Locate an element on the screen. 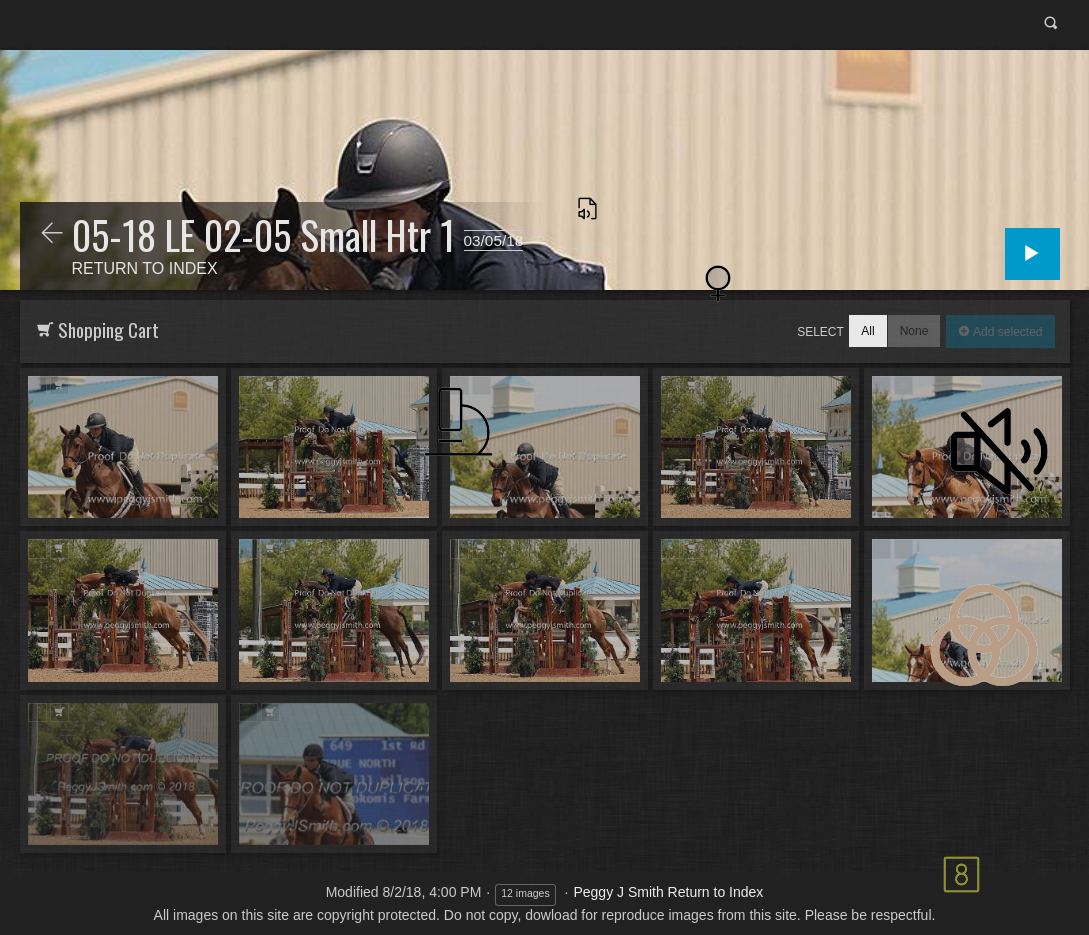  indicates overlapping or shared data between three sets is located at coordinates (984, 637).